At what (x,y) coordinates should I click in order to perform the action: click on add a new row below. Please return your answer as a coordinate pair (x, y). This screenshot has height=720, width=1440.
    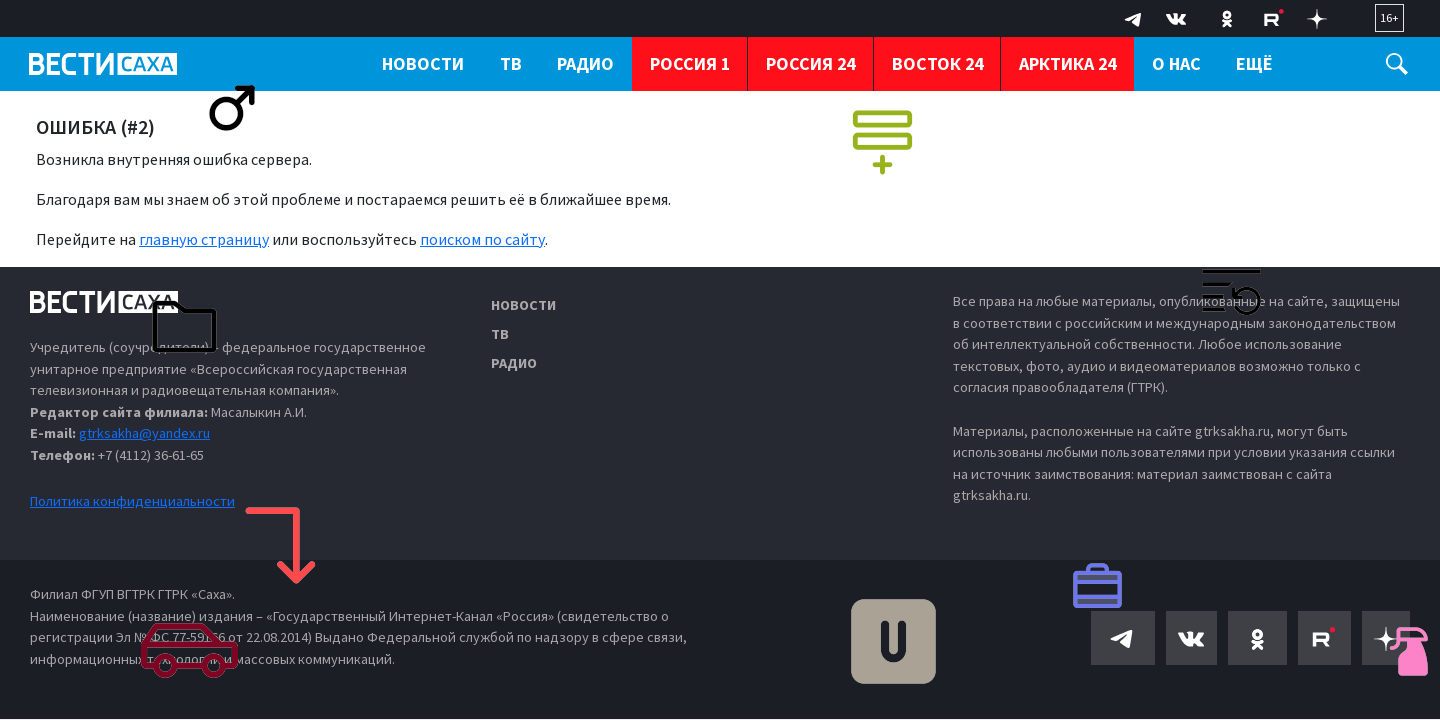
    Looking at the image, I should click on (882, 137).